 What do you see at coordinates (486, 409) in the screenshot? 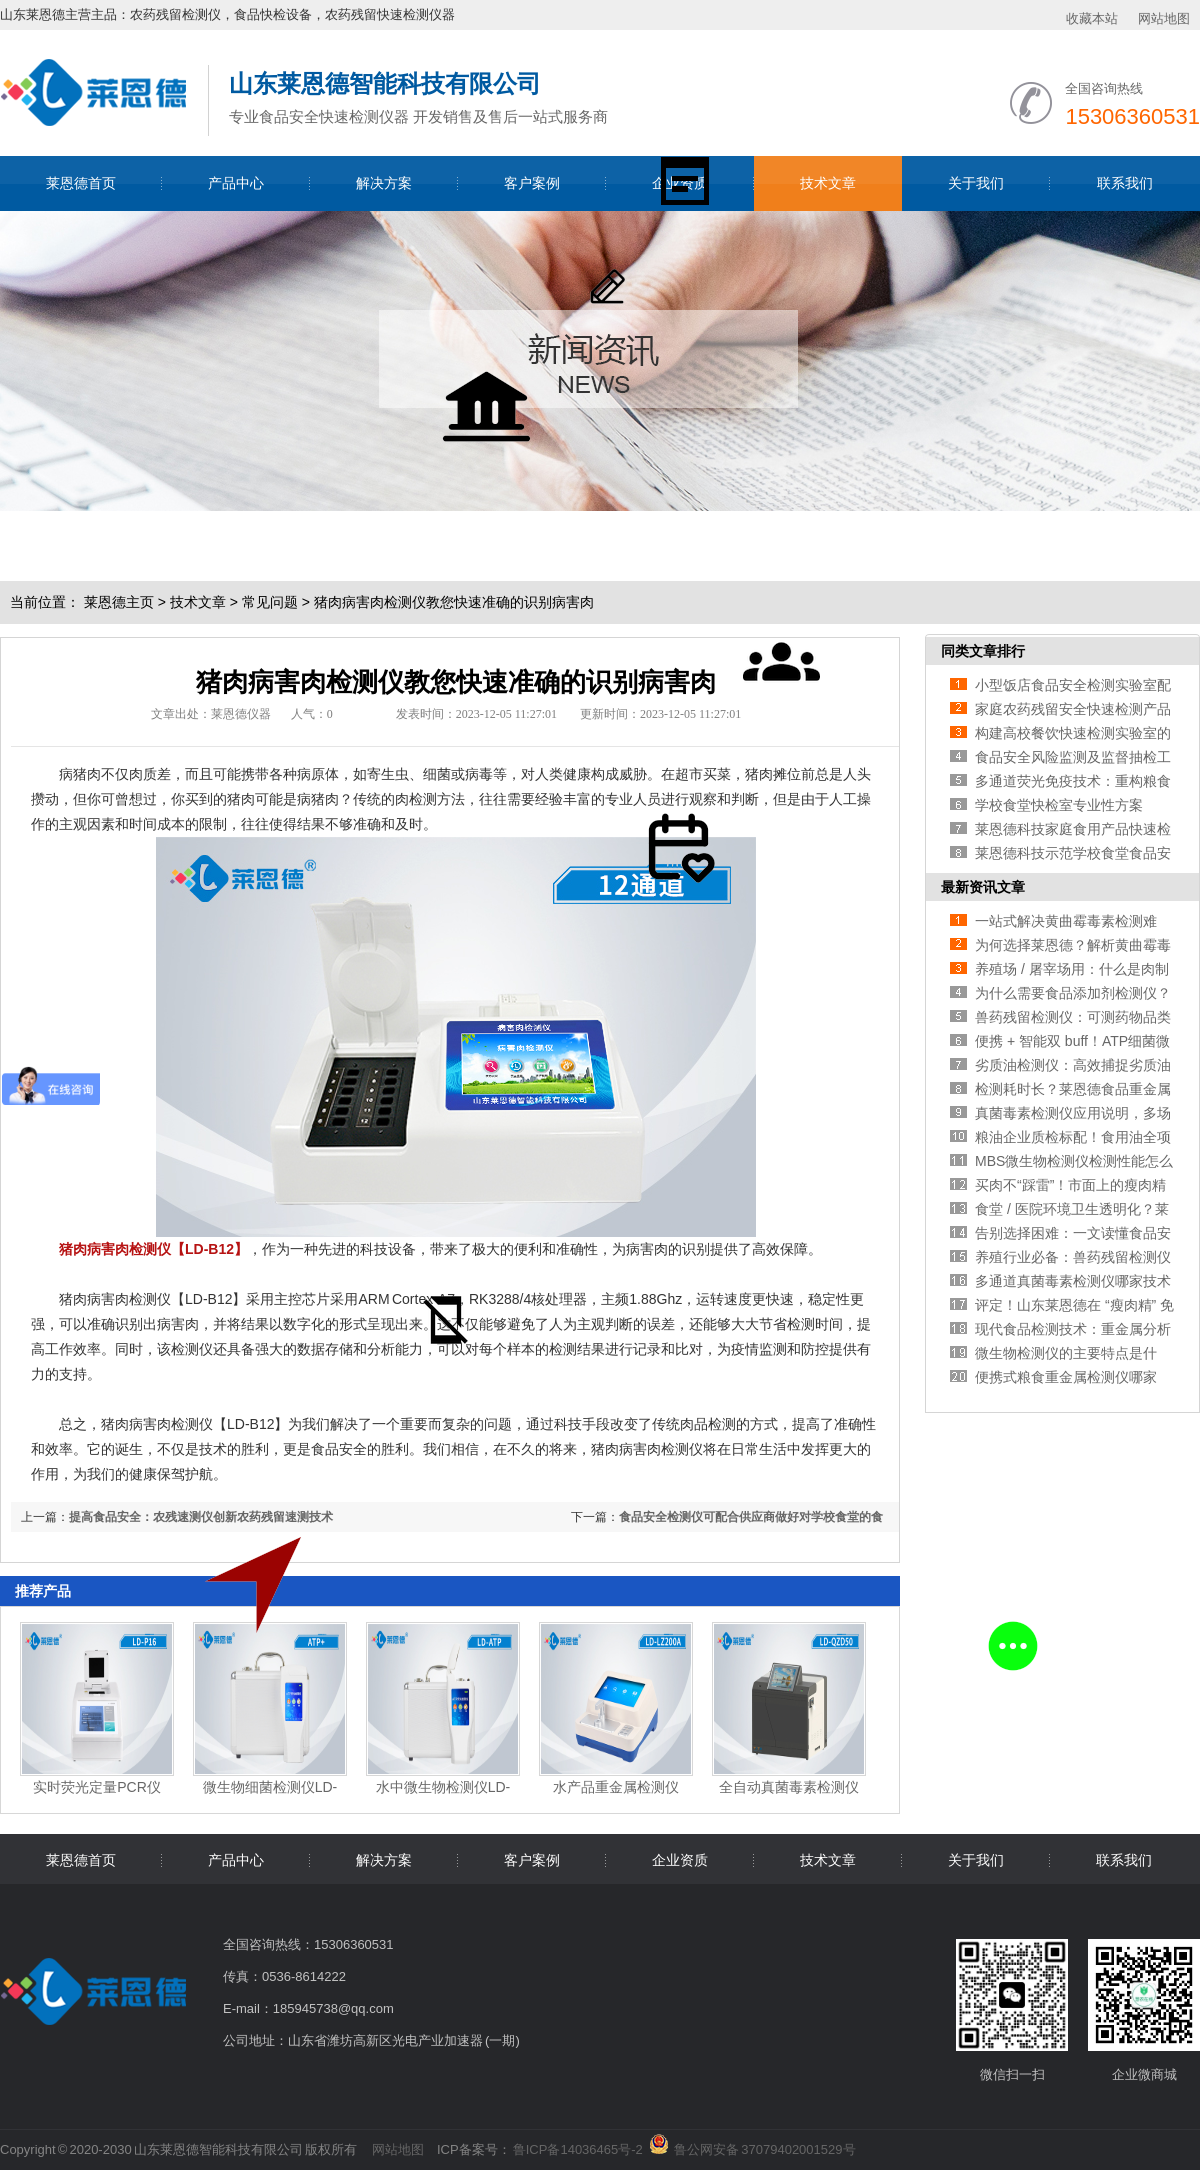
I see `access banking or financial services` at bounding box center [486, 409].